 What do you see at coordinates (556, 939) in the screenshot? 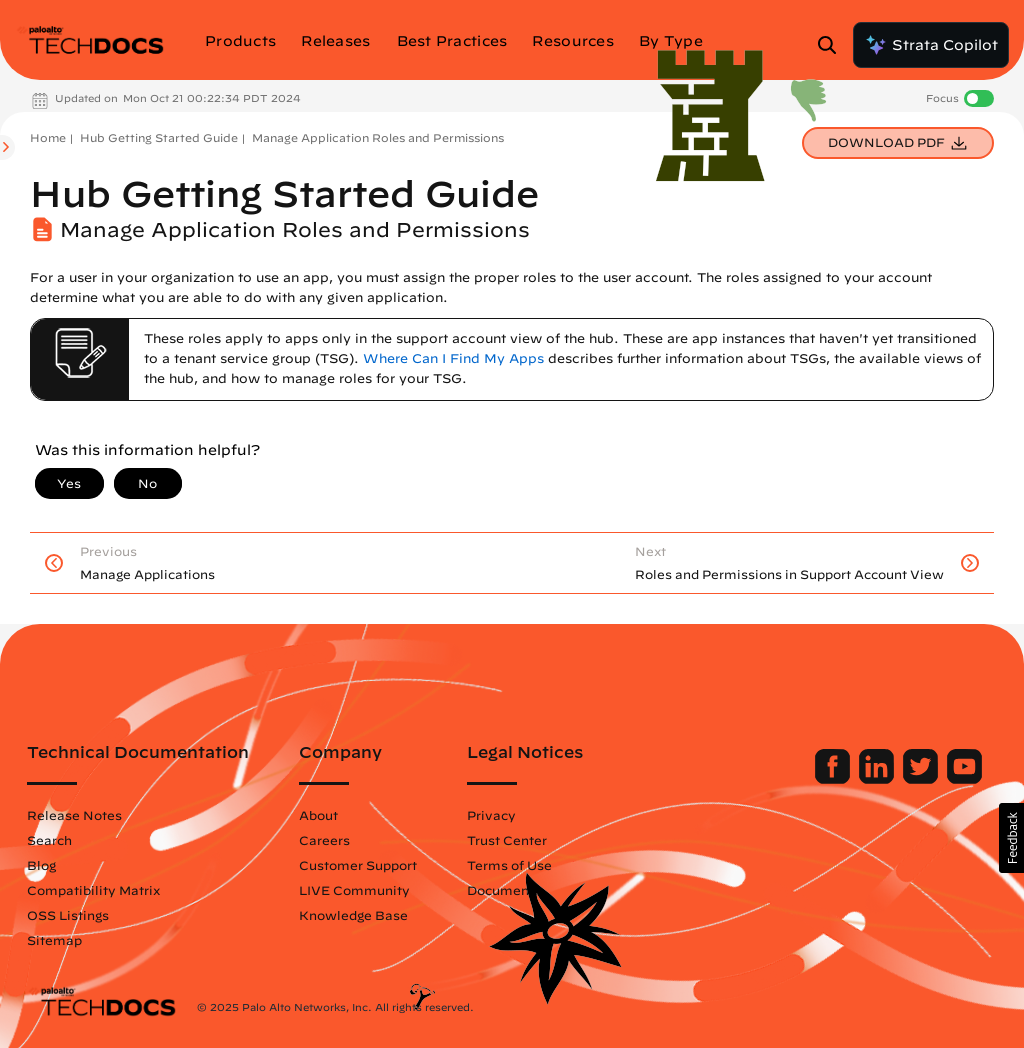
I see `open meditation or mindfulness features` at bounding box center [556, 939].